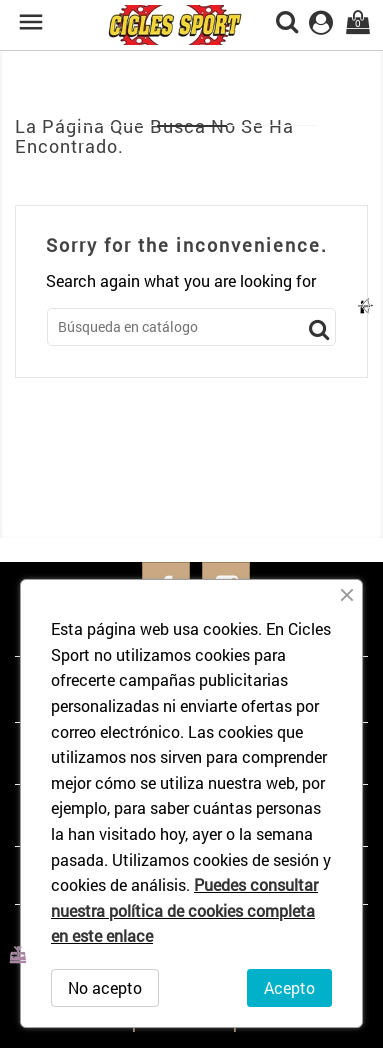 The image size is (383, 1048). What do you see at coordinates (365, 305) in the screenshot?
I see `select archer class or character` at bounding box center [365, 305].